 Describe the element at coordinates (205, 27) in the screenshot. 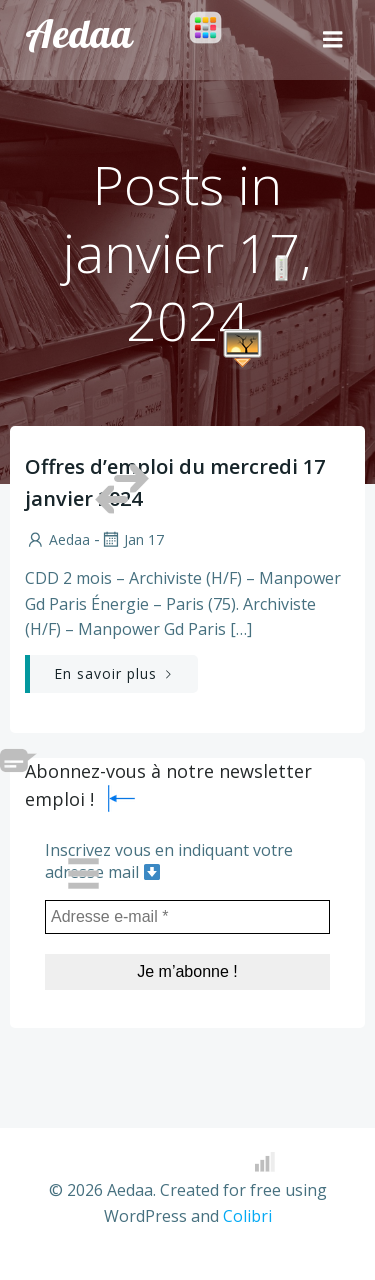

I see `open the app launcher to view all applications` at that location.